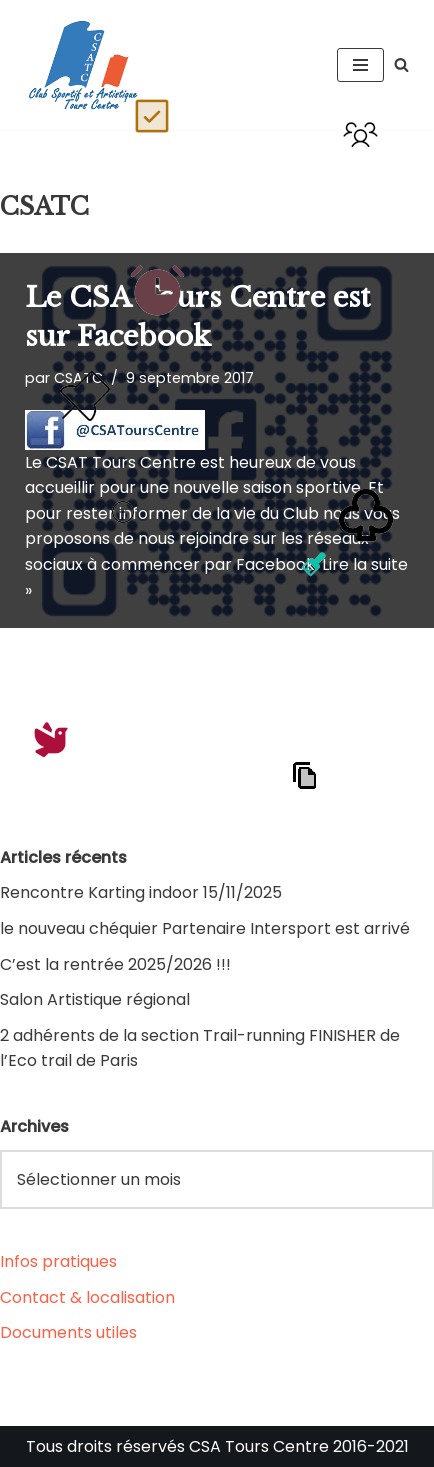 This screenshot has height=1467, width=434. Describe the element at coordinates (314, 564) in the screenshot. I see `access painting or drawing tools` at that location.